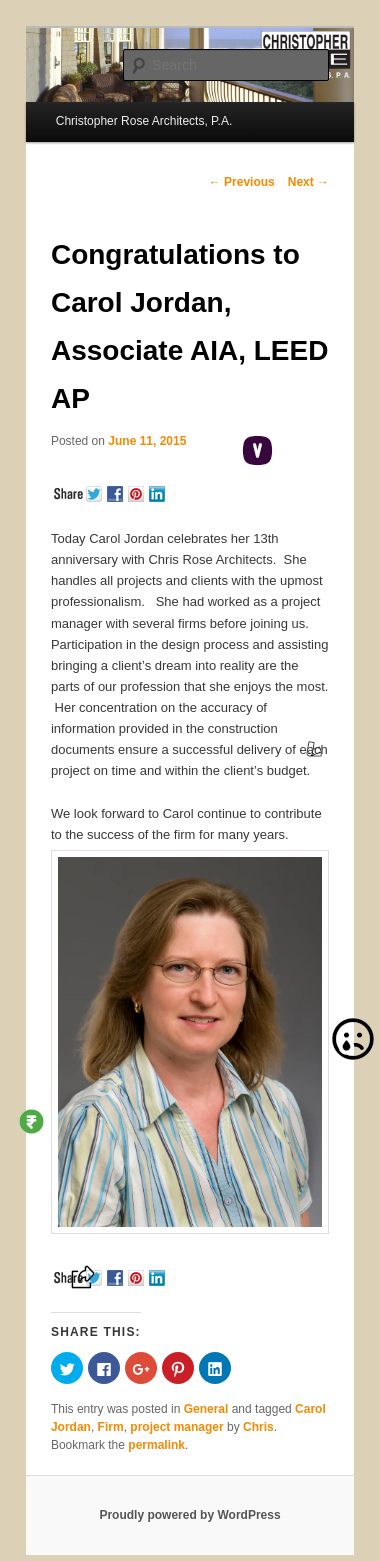 This screenshot has width=380, height=1561. I want to click on indicates an error or something went wrong, so click(353, 1039).